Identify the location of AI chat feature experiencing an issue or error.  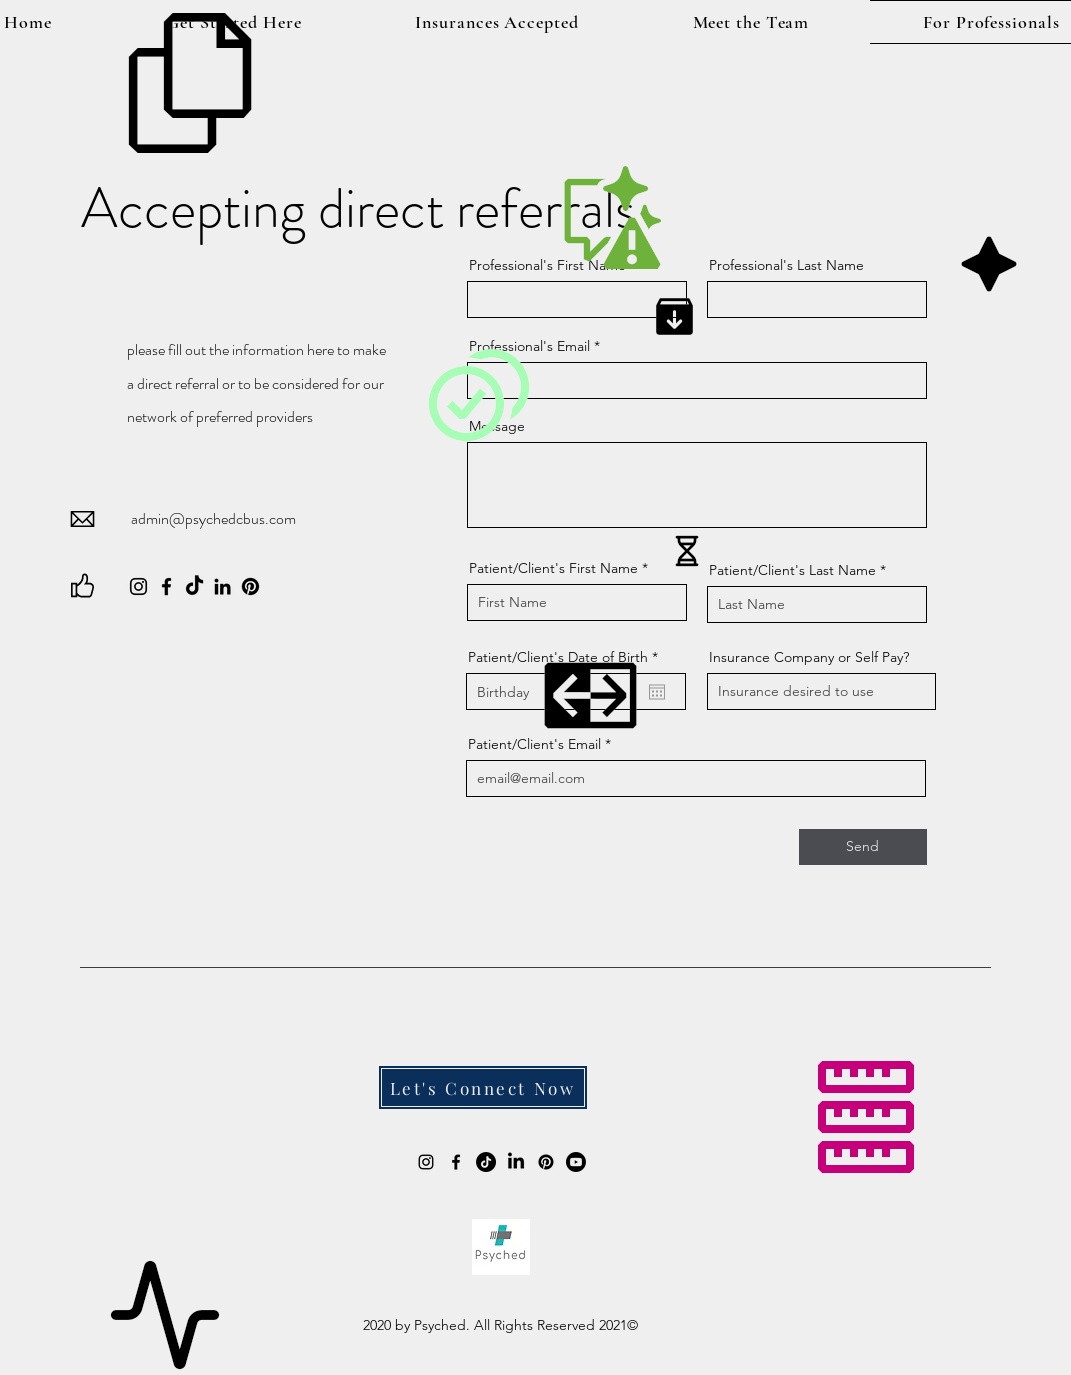
(609, 217).